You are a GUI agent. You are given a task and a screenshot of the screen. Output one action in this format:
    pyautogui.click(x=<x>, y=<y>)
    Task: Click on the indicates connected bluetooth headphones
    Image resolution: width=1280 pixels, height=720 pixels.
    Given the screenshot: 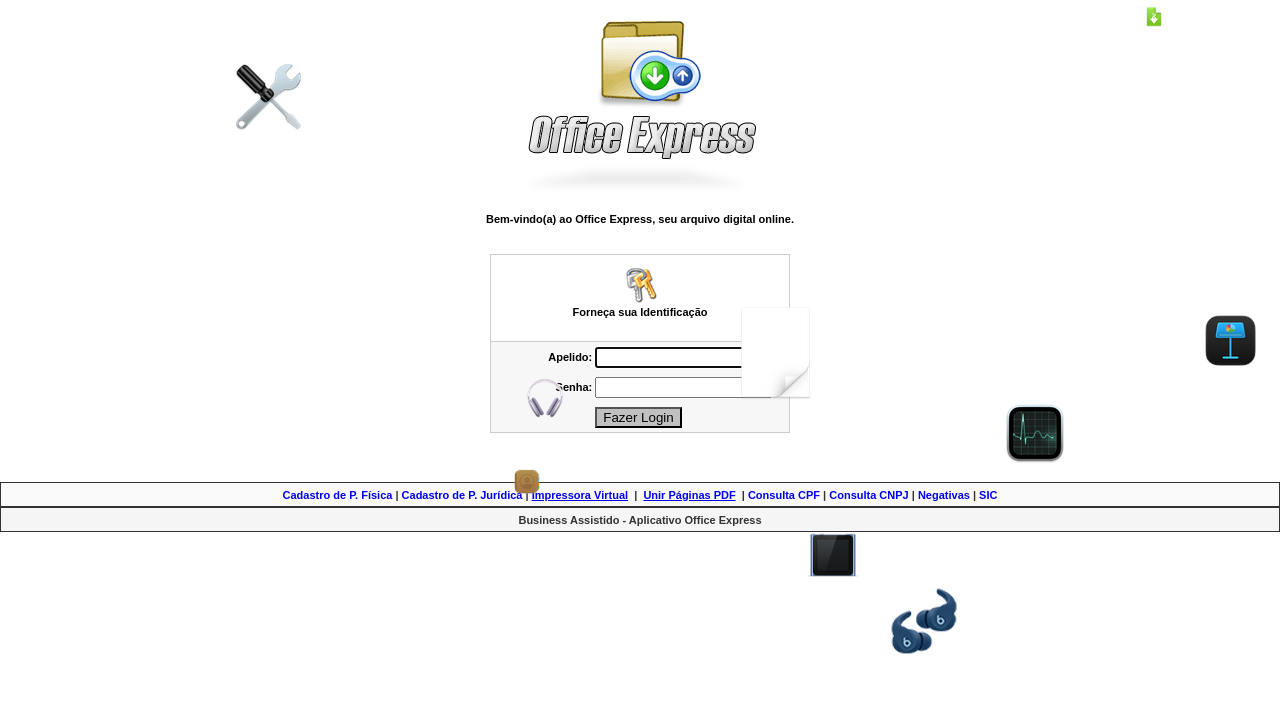 What is the action you would take?
    pyautogui.click(x=545, y=398)
    